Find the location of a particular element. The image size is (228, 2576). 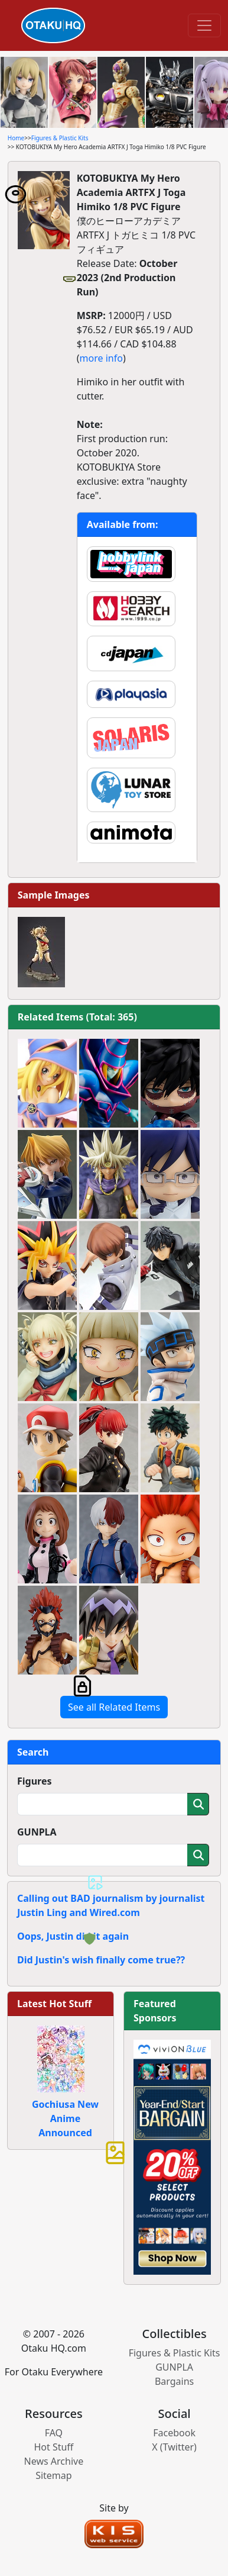

access security settings is located at coordinates (89, 1939).